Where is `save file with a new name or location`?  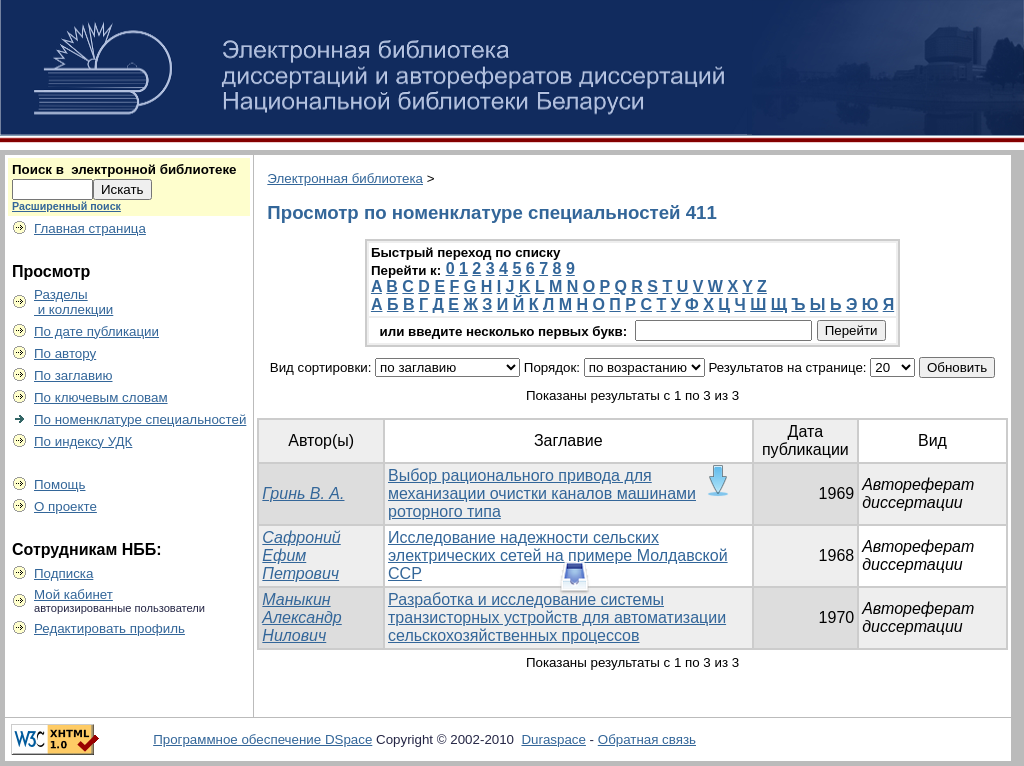 save file with a new name or location is located at coordinates (718, 481).